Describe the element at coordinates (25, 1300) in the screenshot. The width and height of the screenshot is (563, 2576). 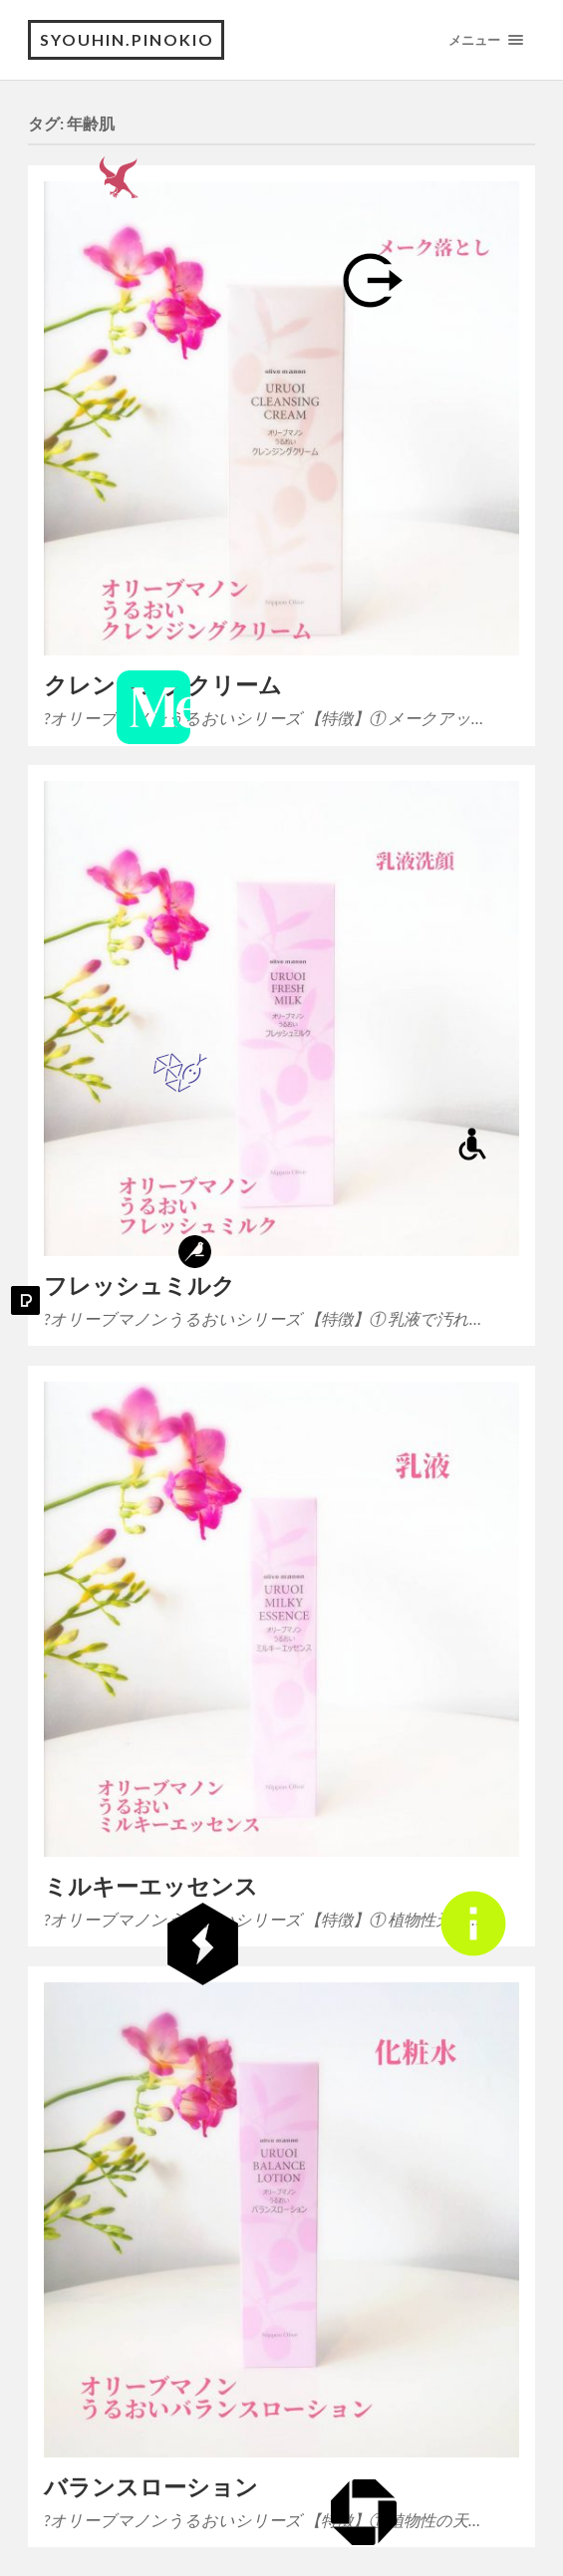
I see `open the Pexels app or website` at that location.